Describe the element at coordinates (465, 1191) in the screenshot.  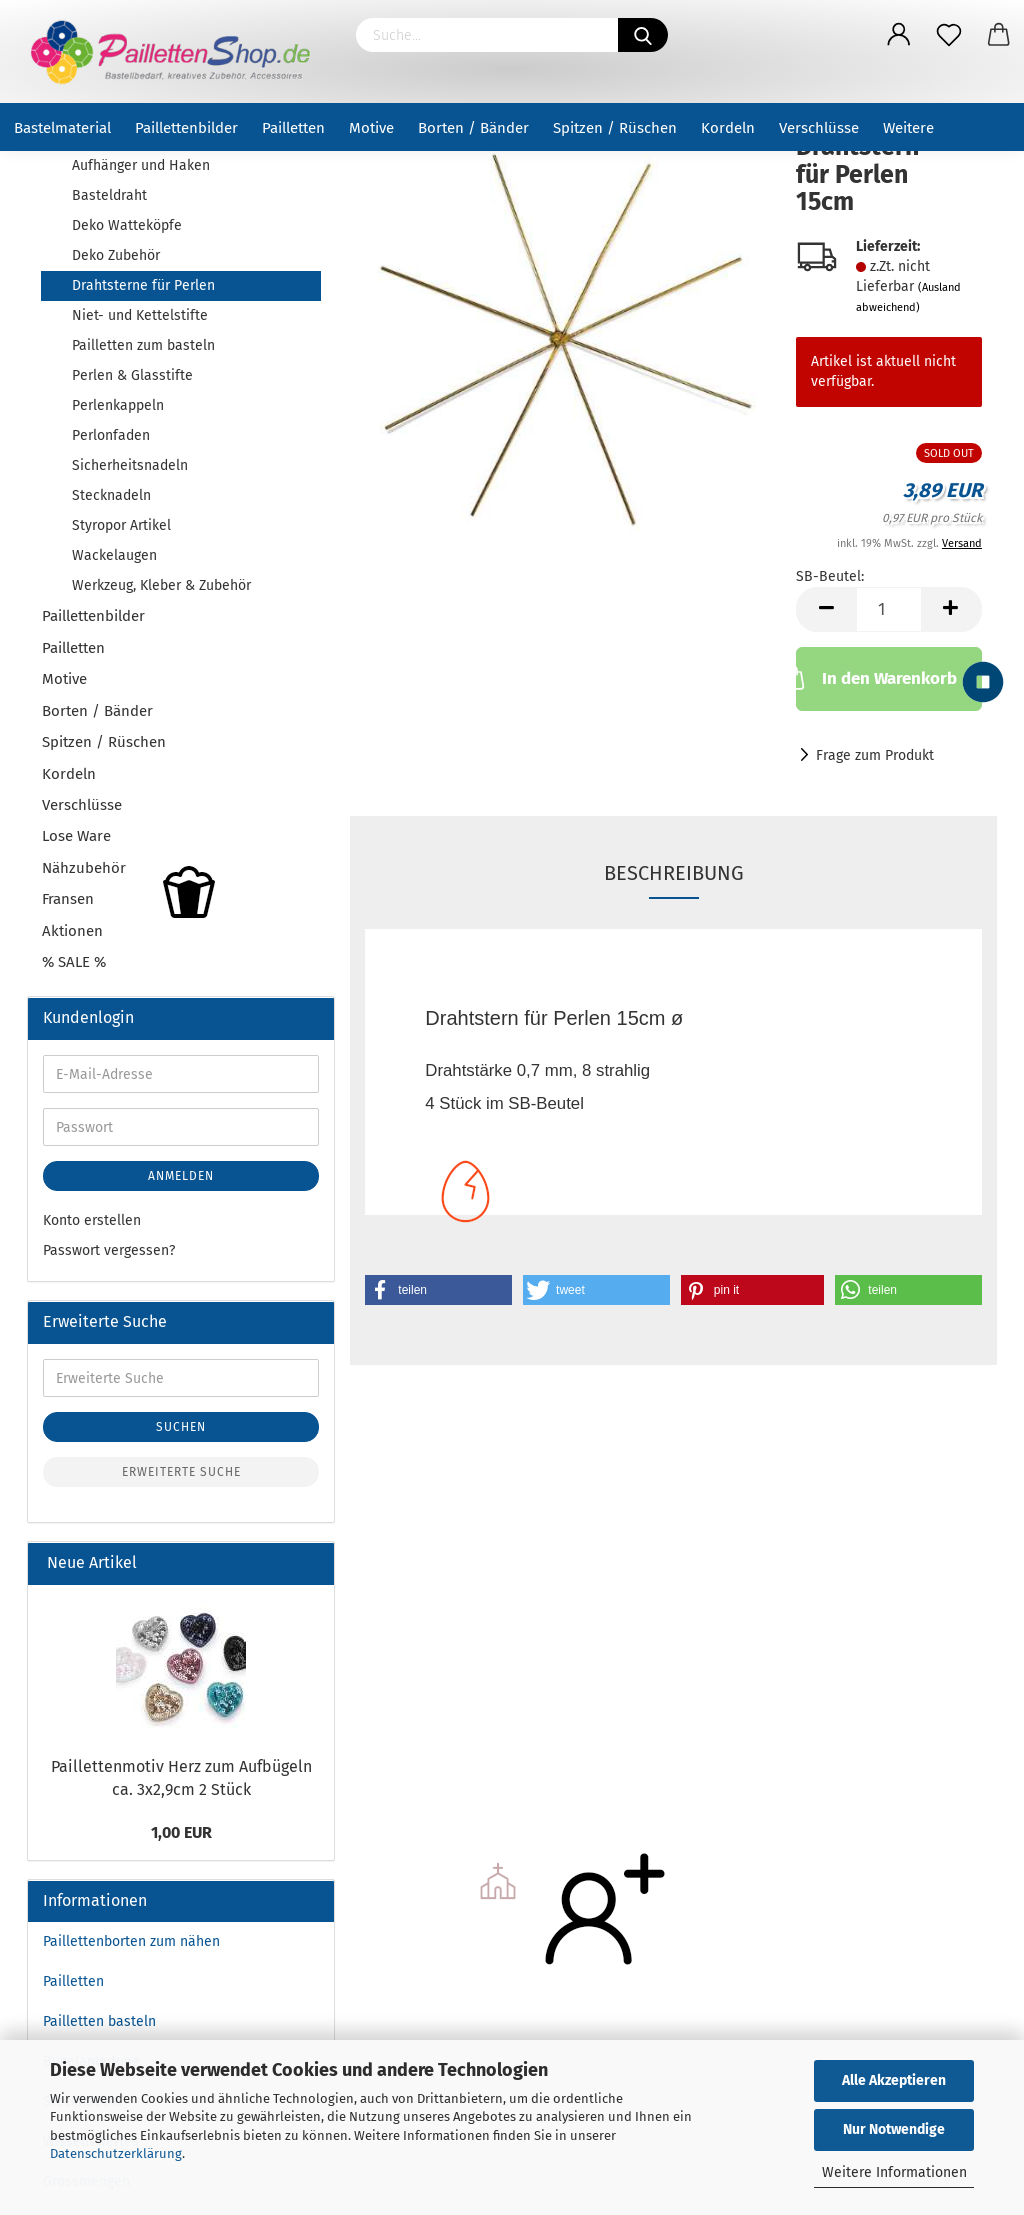
I see `indicates a cracked or broken item` at that location.